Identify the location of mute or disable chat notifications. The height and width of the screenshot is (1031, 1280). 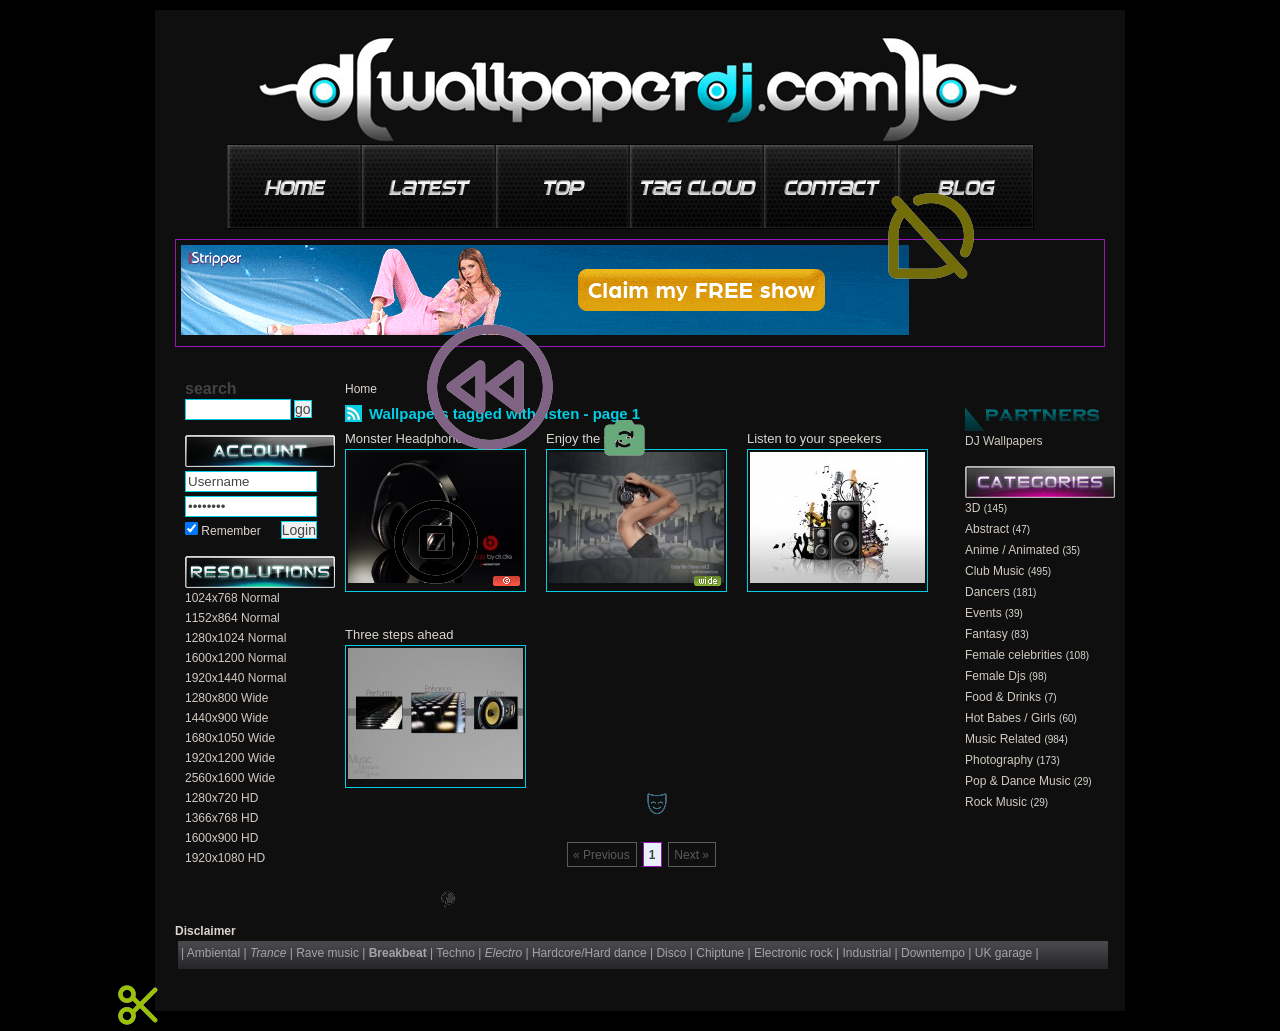
(929, 237).